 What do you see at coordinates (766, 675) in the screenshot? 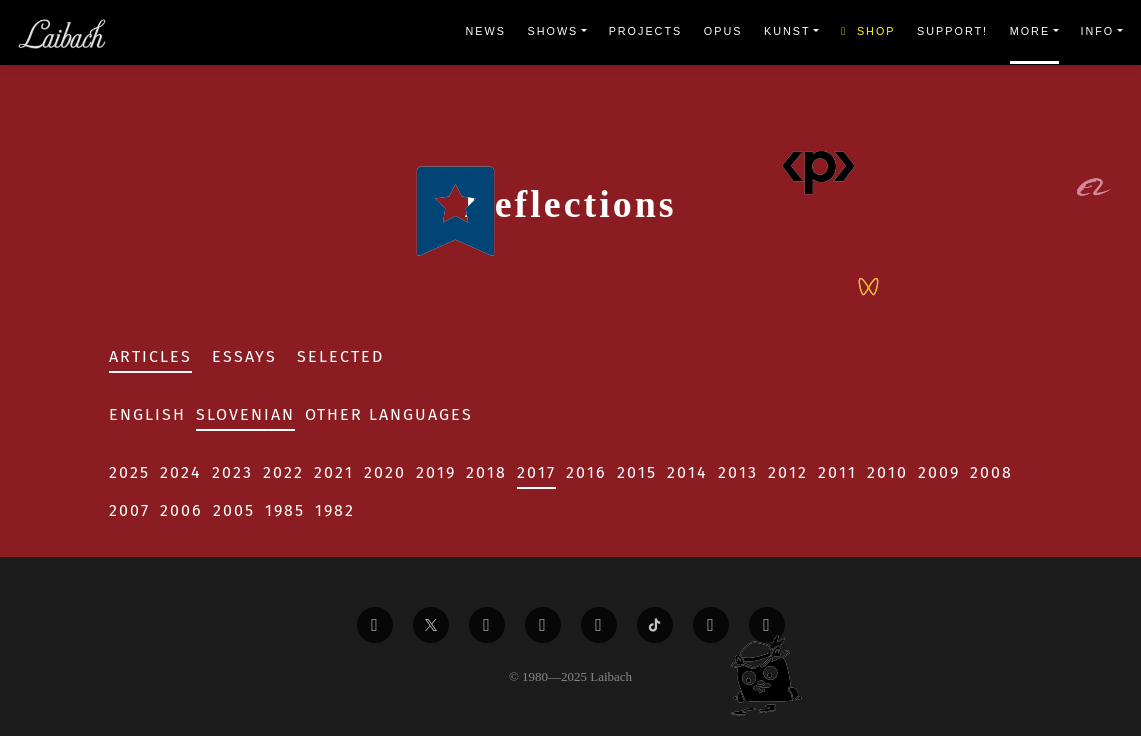
I see `jaeger distributed tracing platform logo` at bounding box center [766, 675].